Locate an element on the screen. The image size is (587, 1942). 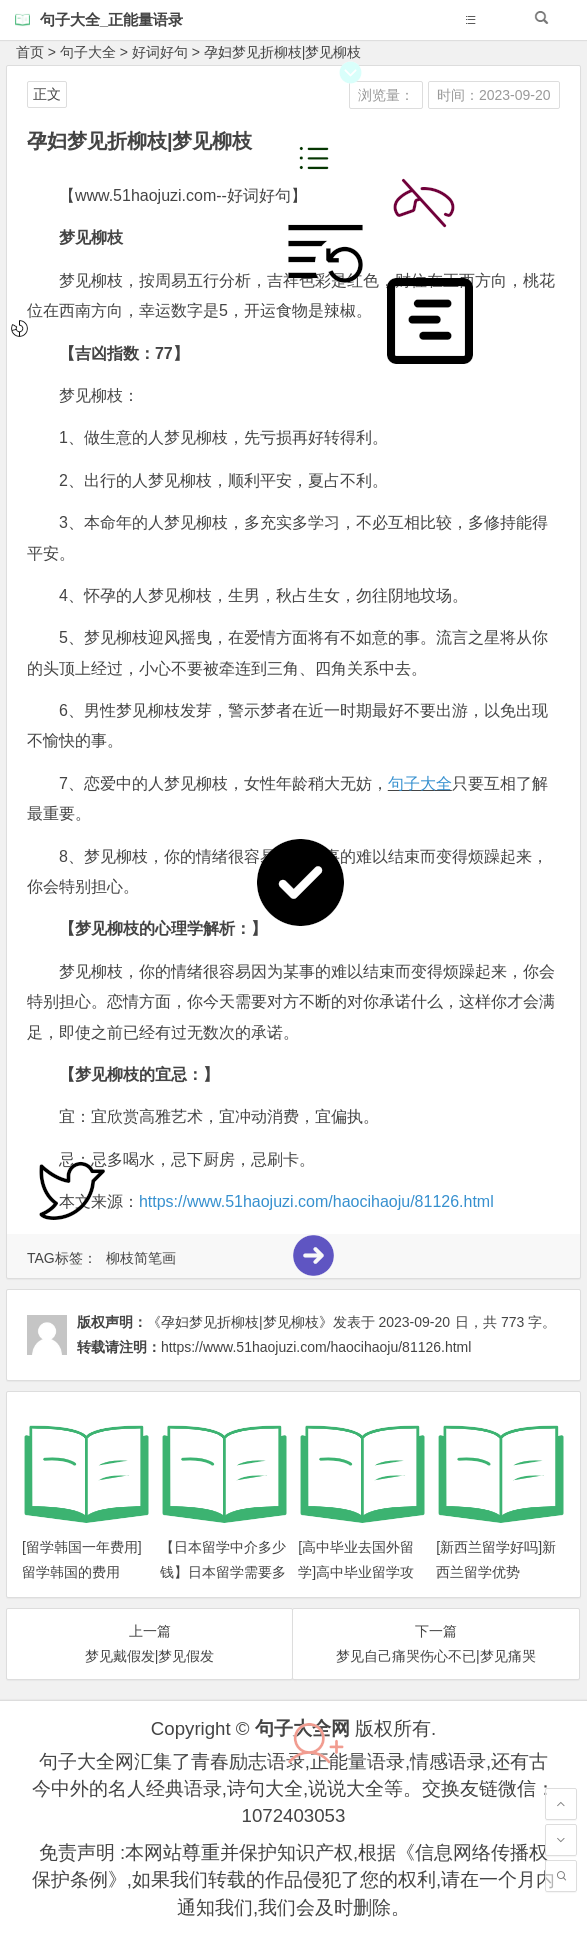
indicates successful completion or confirmation is located at coordinates (300, 882).